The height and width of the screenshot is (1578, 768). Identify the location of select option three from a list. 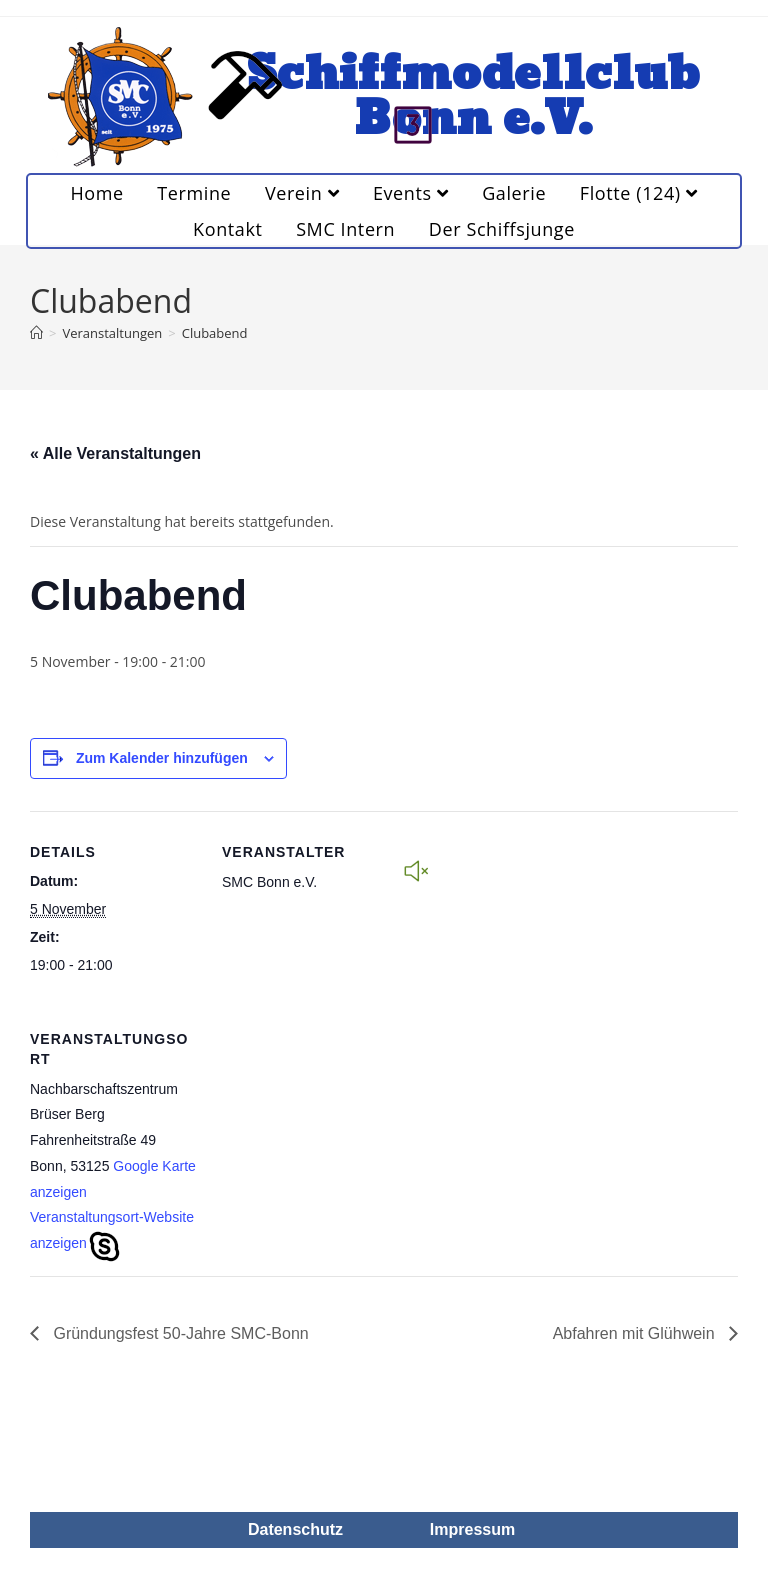
(413, 125).